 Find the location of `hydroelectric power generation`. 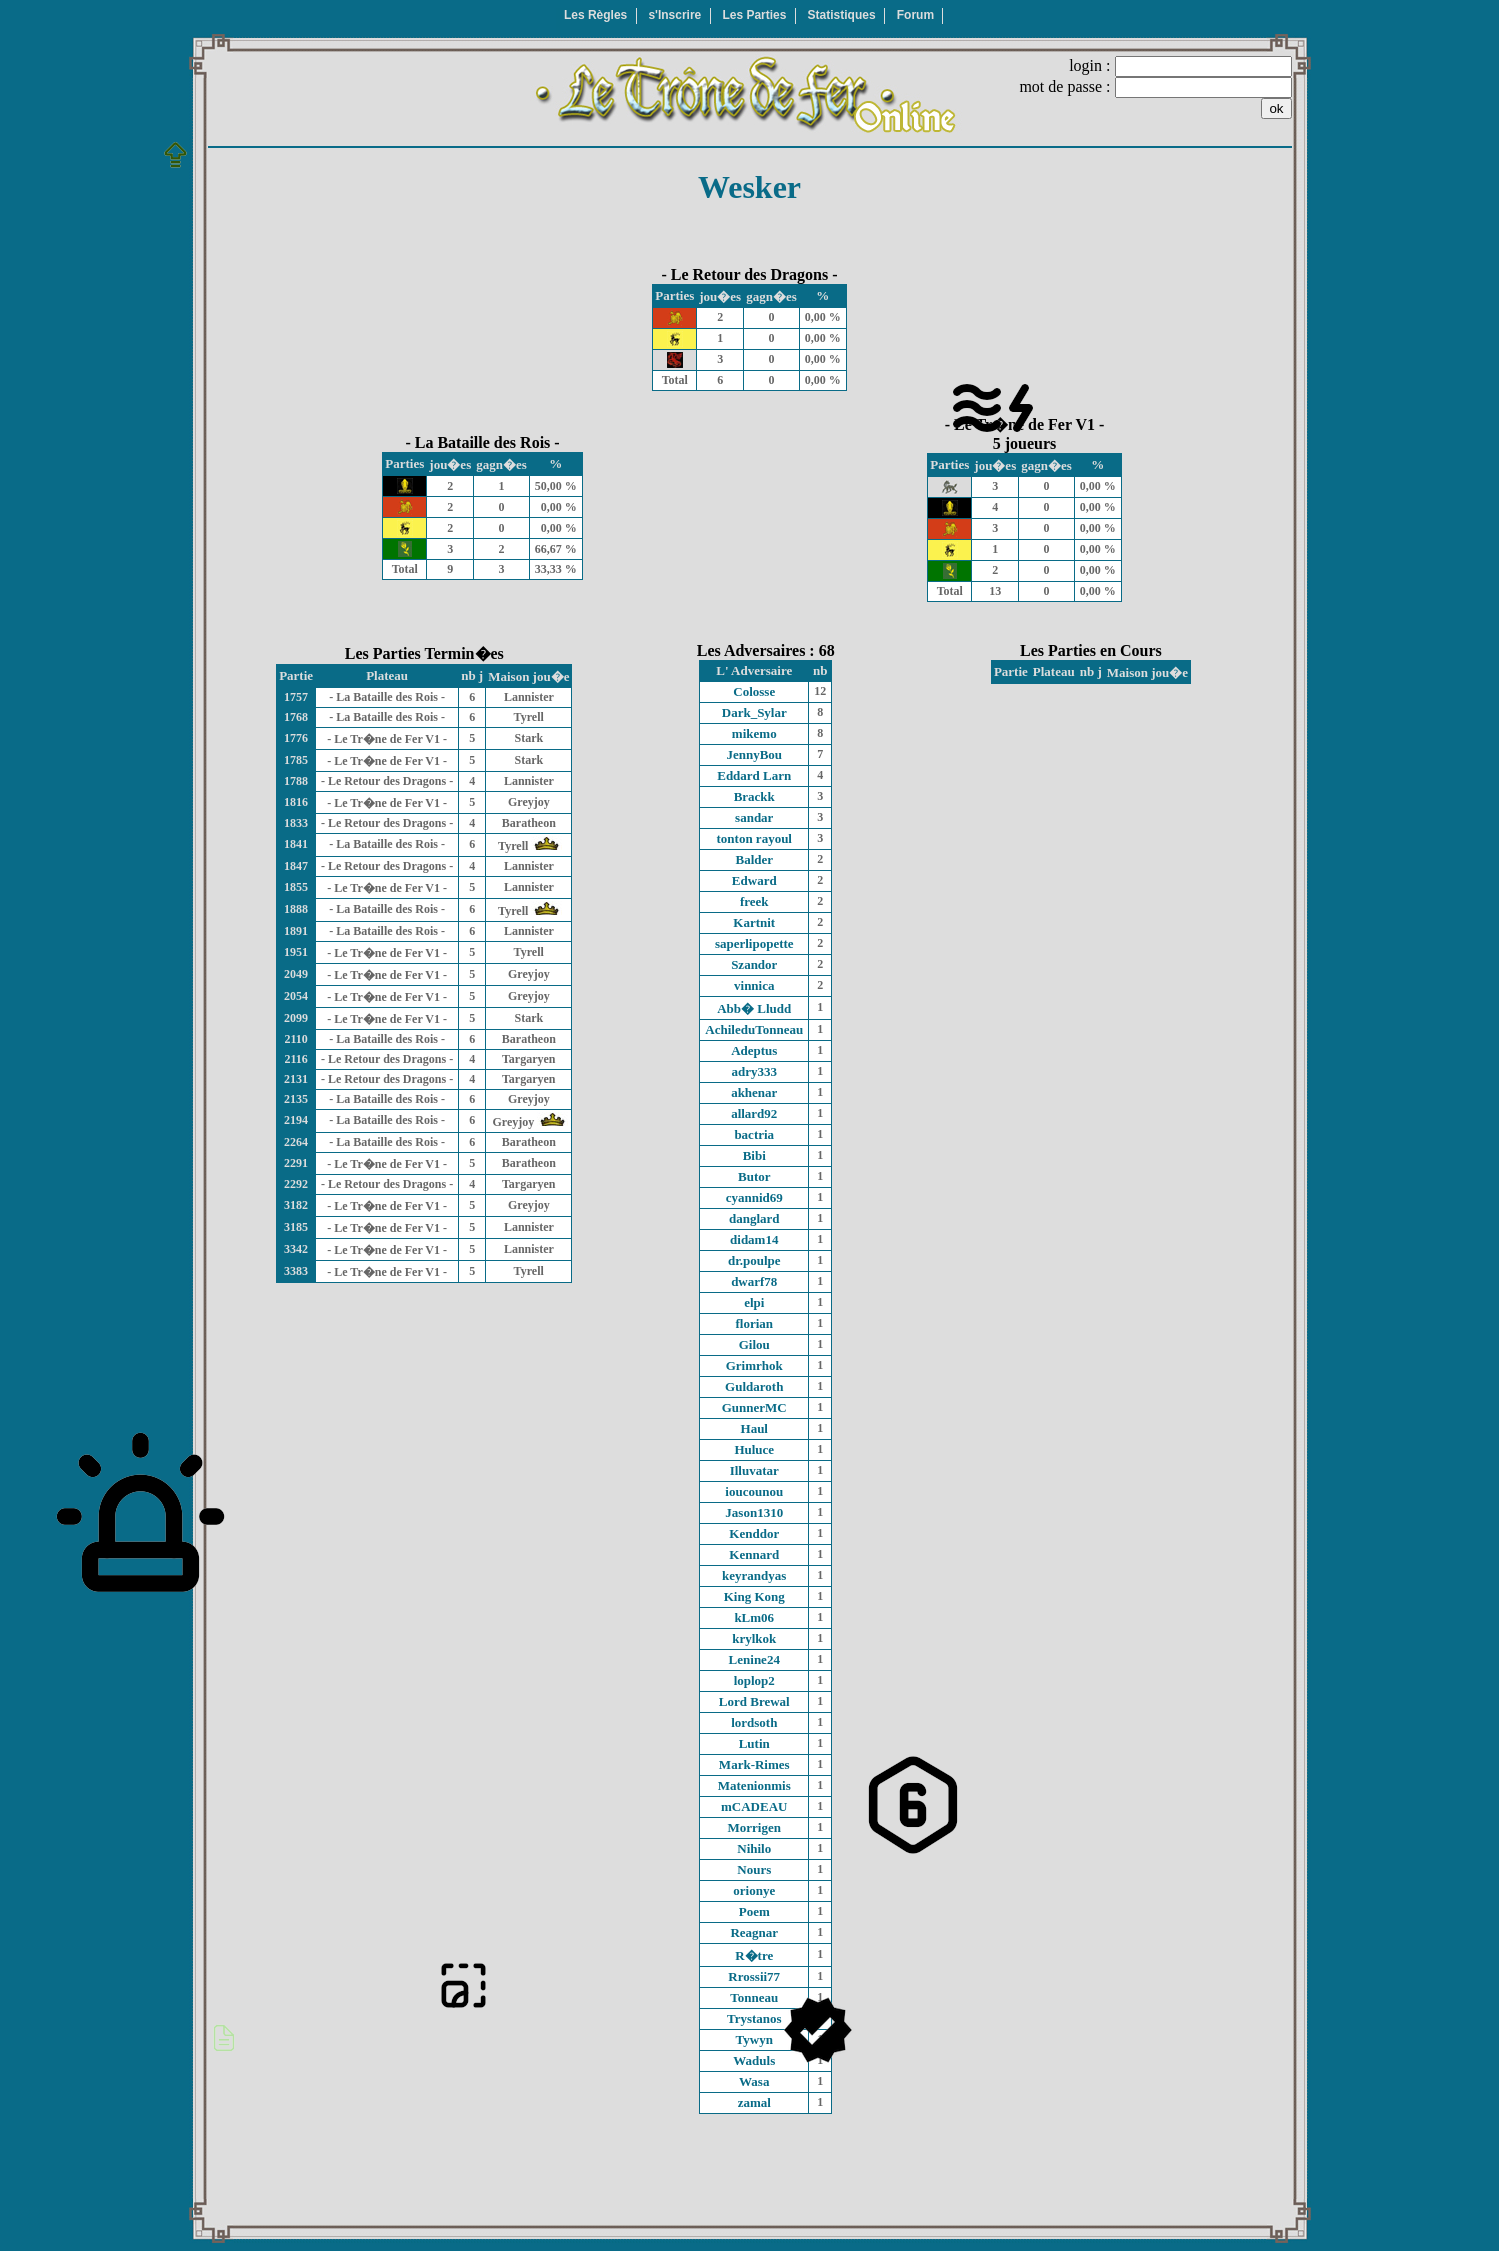

hydroelectric power generation is located at coordinates (993, 408).